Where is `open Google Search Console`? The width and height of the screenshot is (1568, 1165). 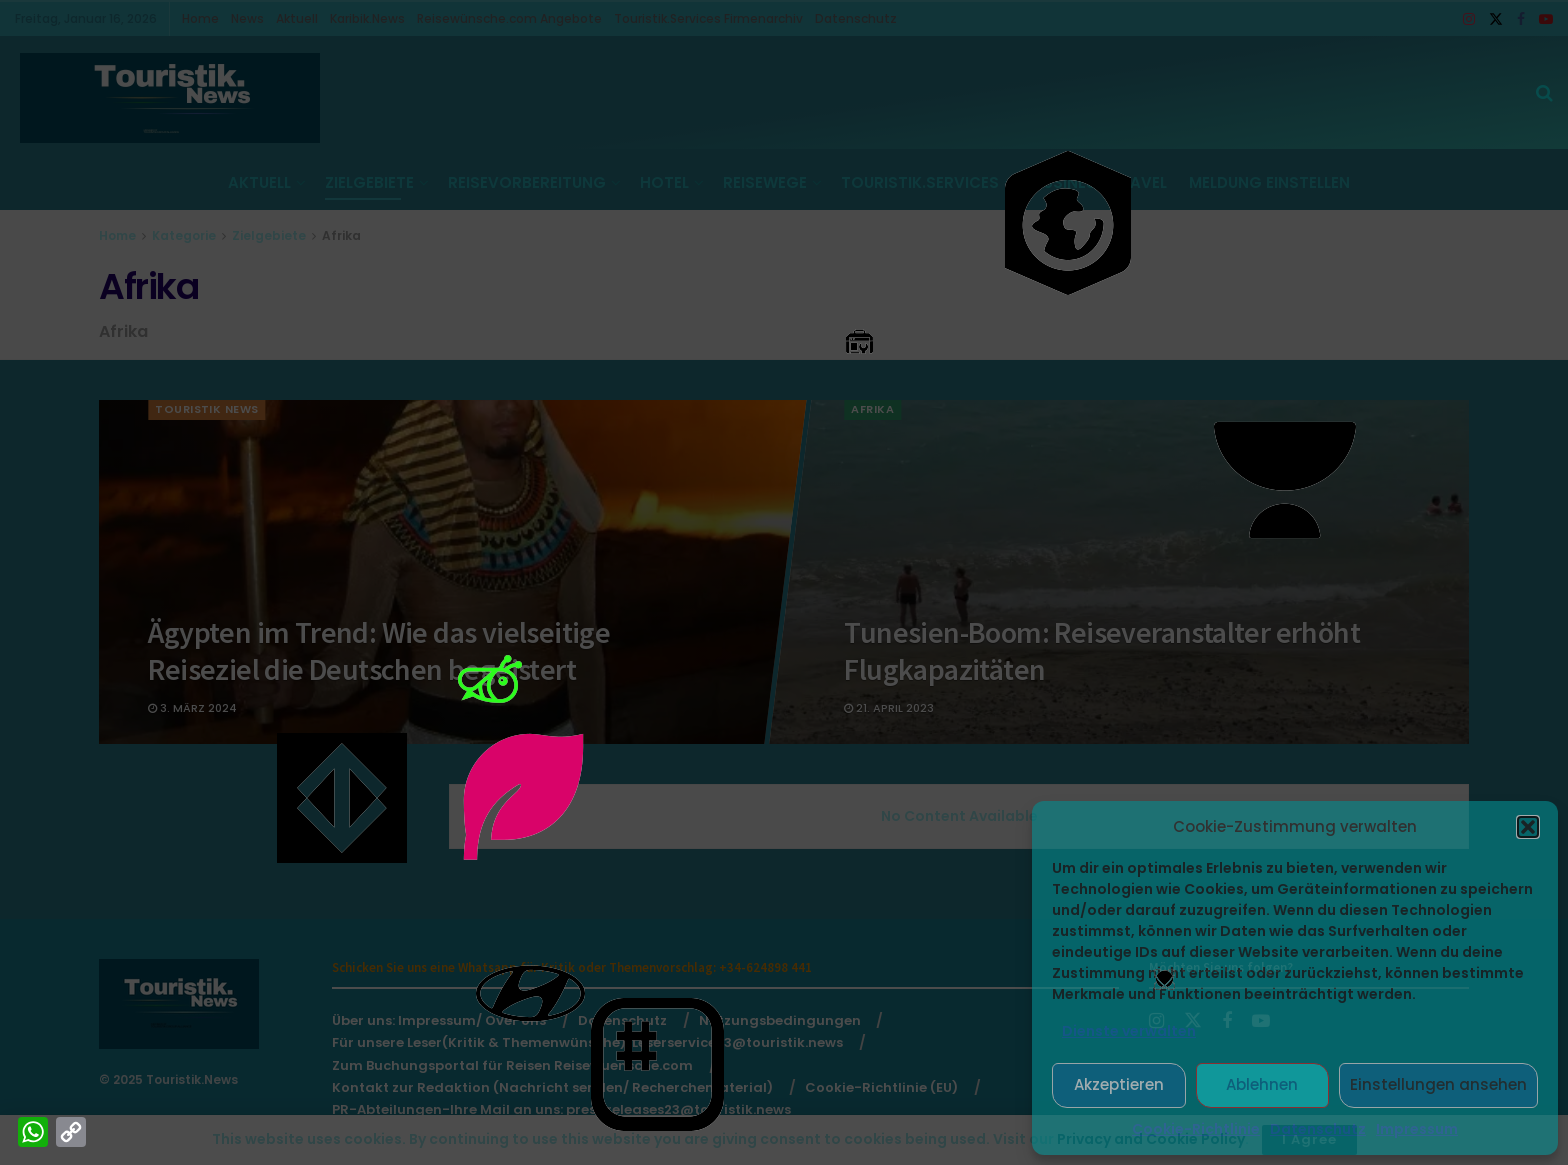 open Google Search Console is located at coordinates (859, 341).